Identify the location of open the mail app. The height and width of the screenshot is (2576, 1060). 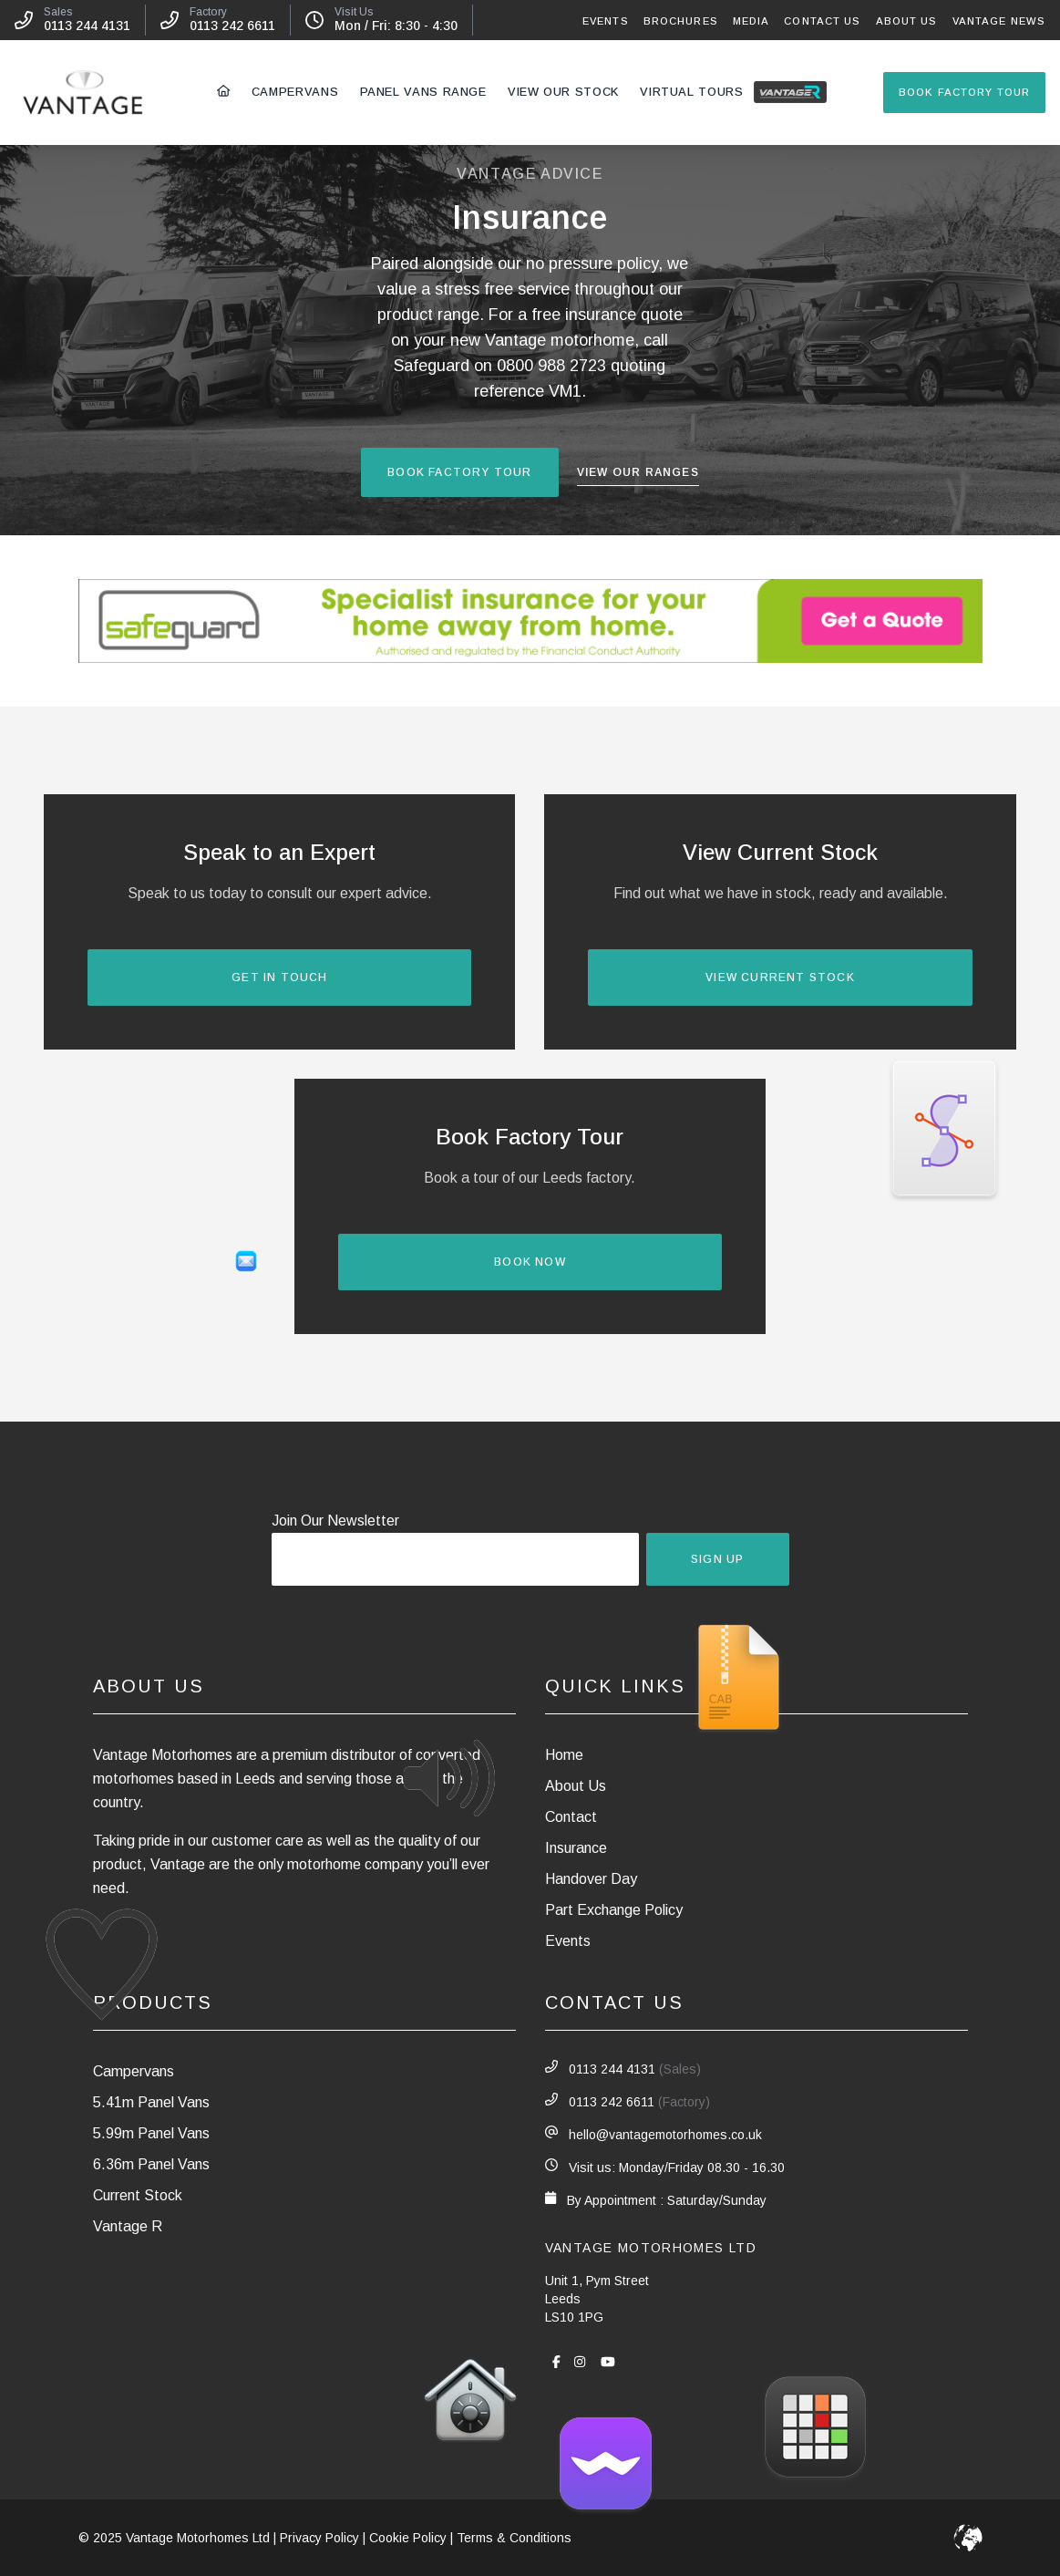
(246, 1261).